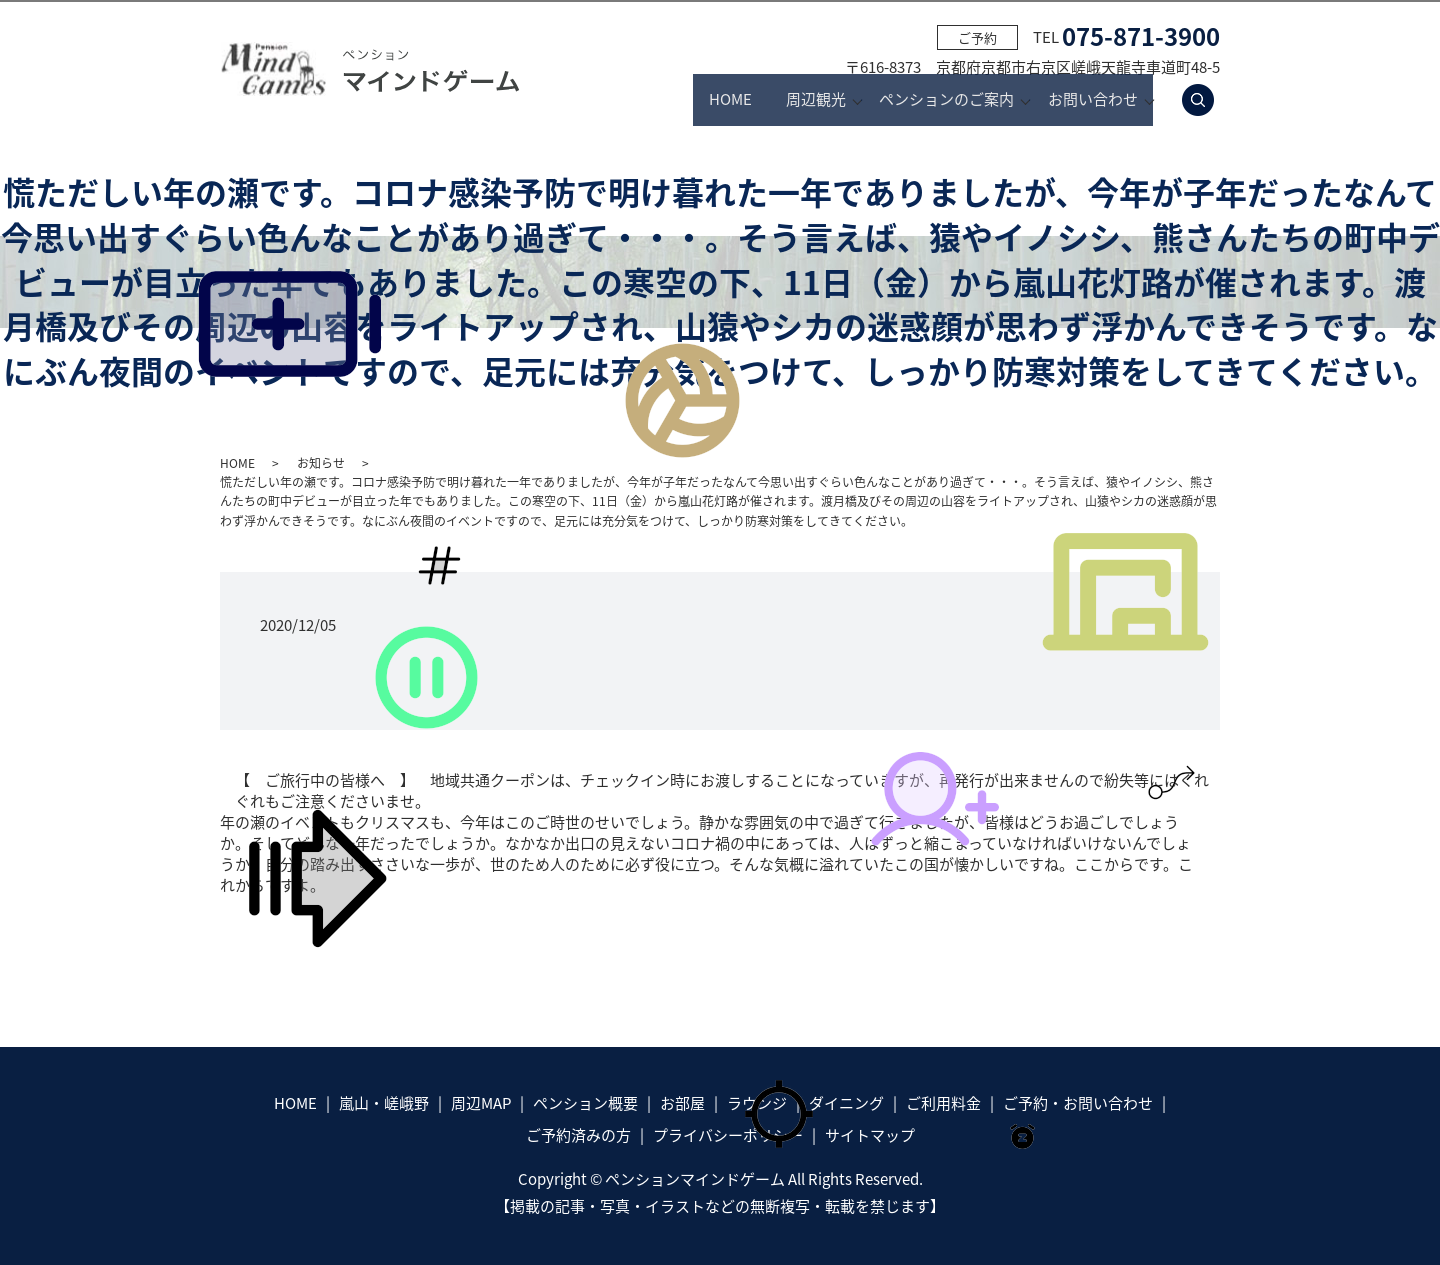  Describe the element at coordinates (1125, 594) in the screenshot. I see `open whiteboard or presentation mode` at that location.